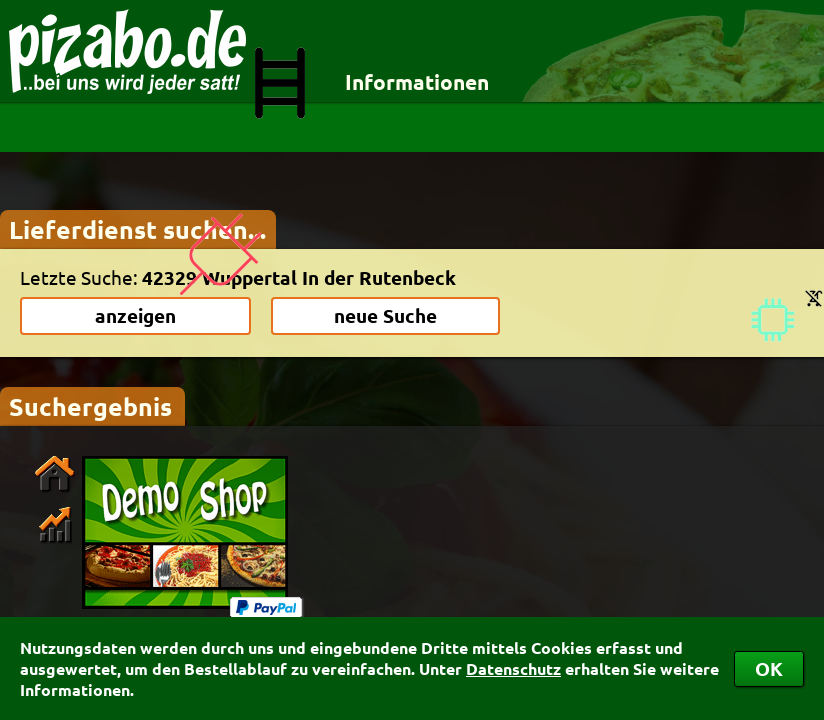 Image resolution: width=824 pixels, height=720 pixels. I want to click on access step-by-step instructions or tutorials, so click(280, 83).